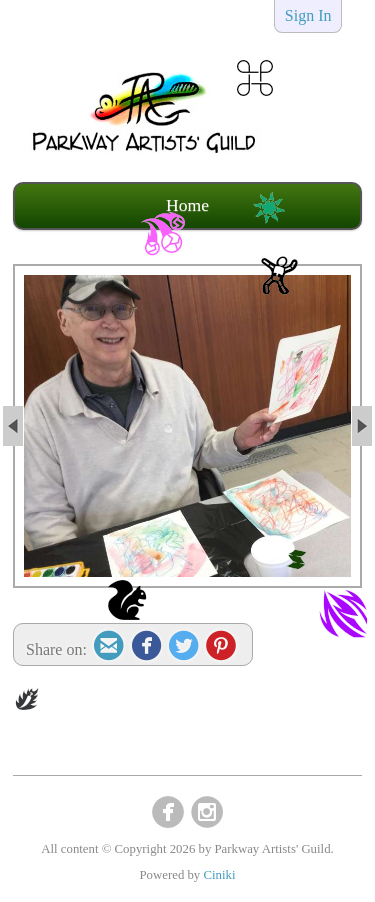 This screenshot has width=375, height=902. I want to click on wildlife or nature-themed game element, so click(127, 600).